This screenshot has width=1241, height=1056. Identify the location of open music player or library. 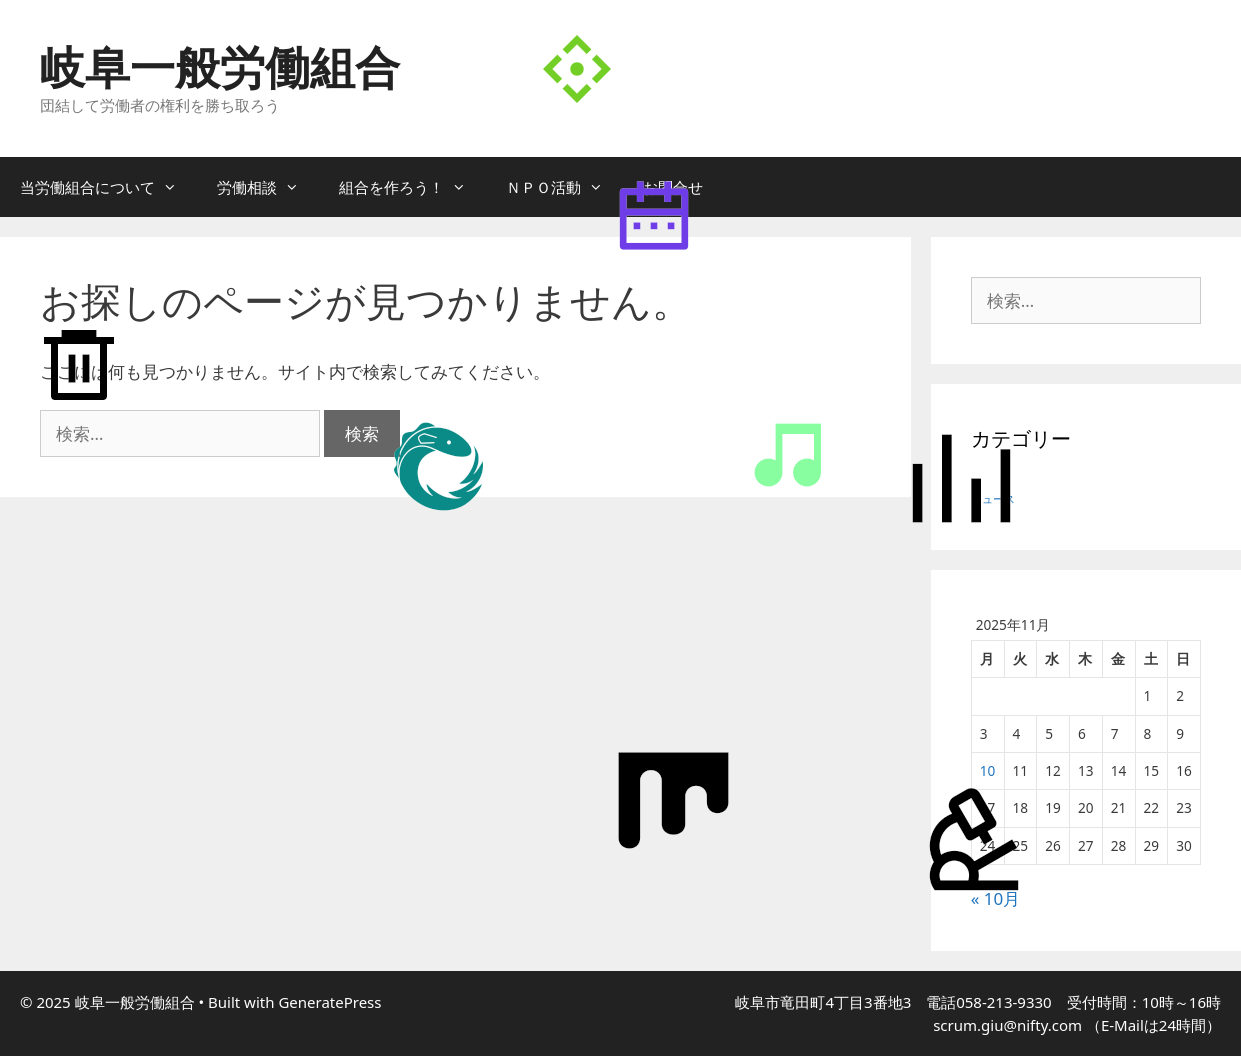
(793, 455).